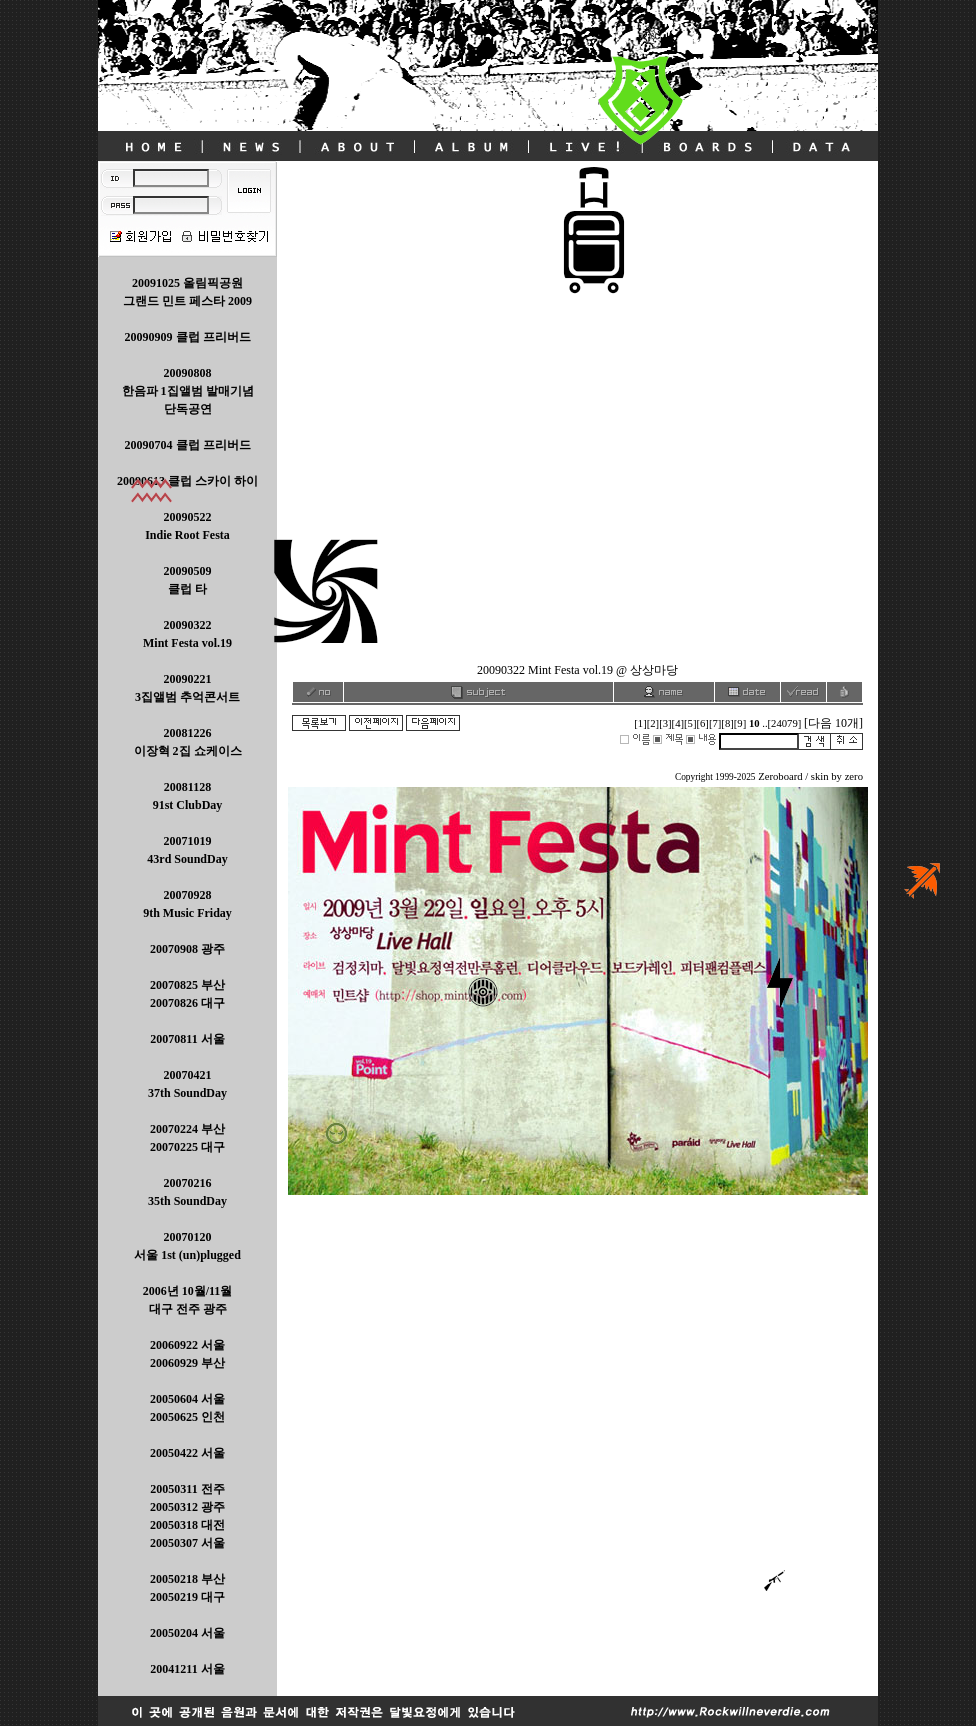  Describe the element at coordinates (774, 1580) in the screenshot. I see `select thompson submachine gun weapon` at that location.